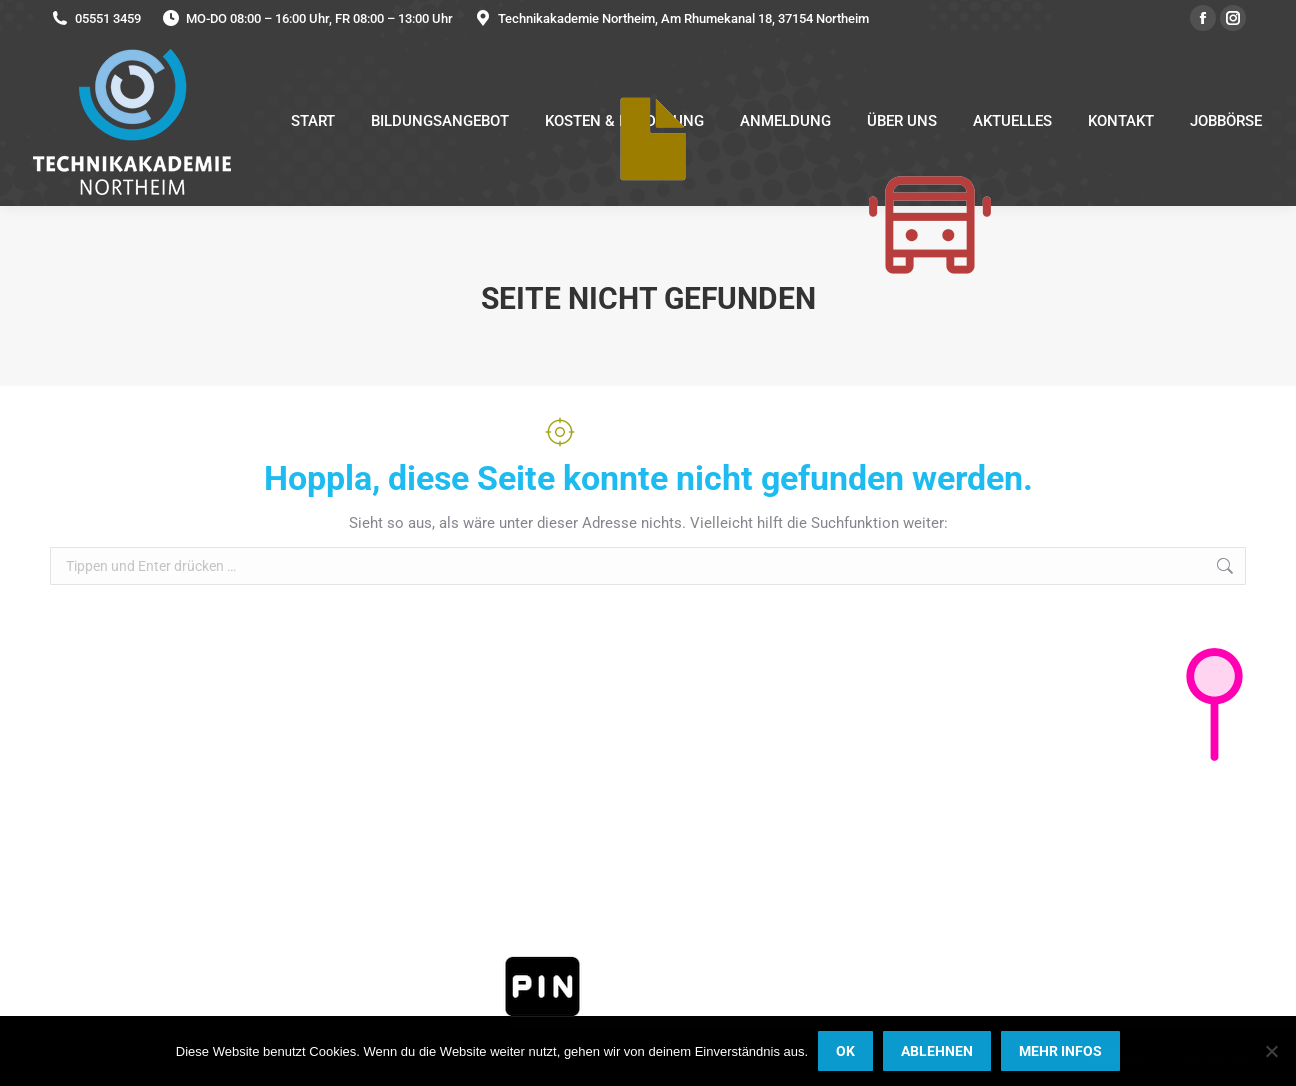 The width and height of the screenshot is (1296, 1086). I want to click on indicates PIN authentication required, so click(542, 986).